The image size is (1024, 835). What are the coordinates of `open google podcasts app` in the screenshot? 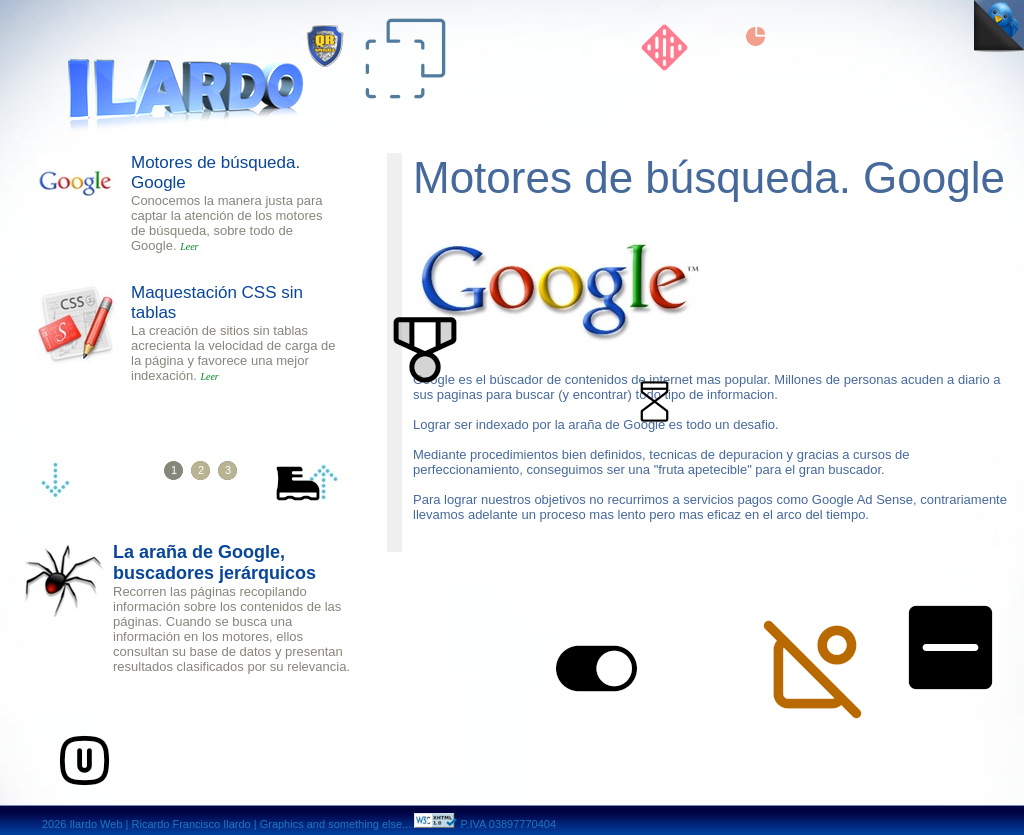 It's located at (664, 47).